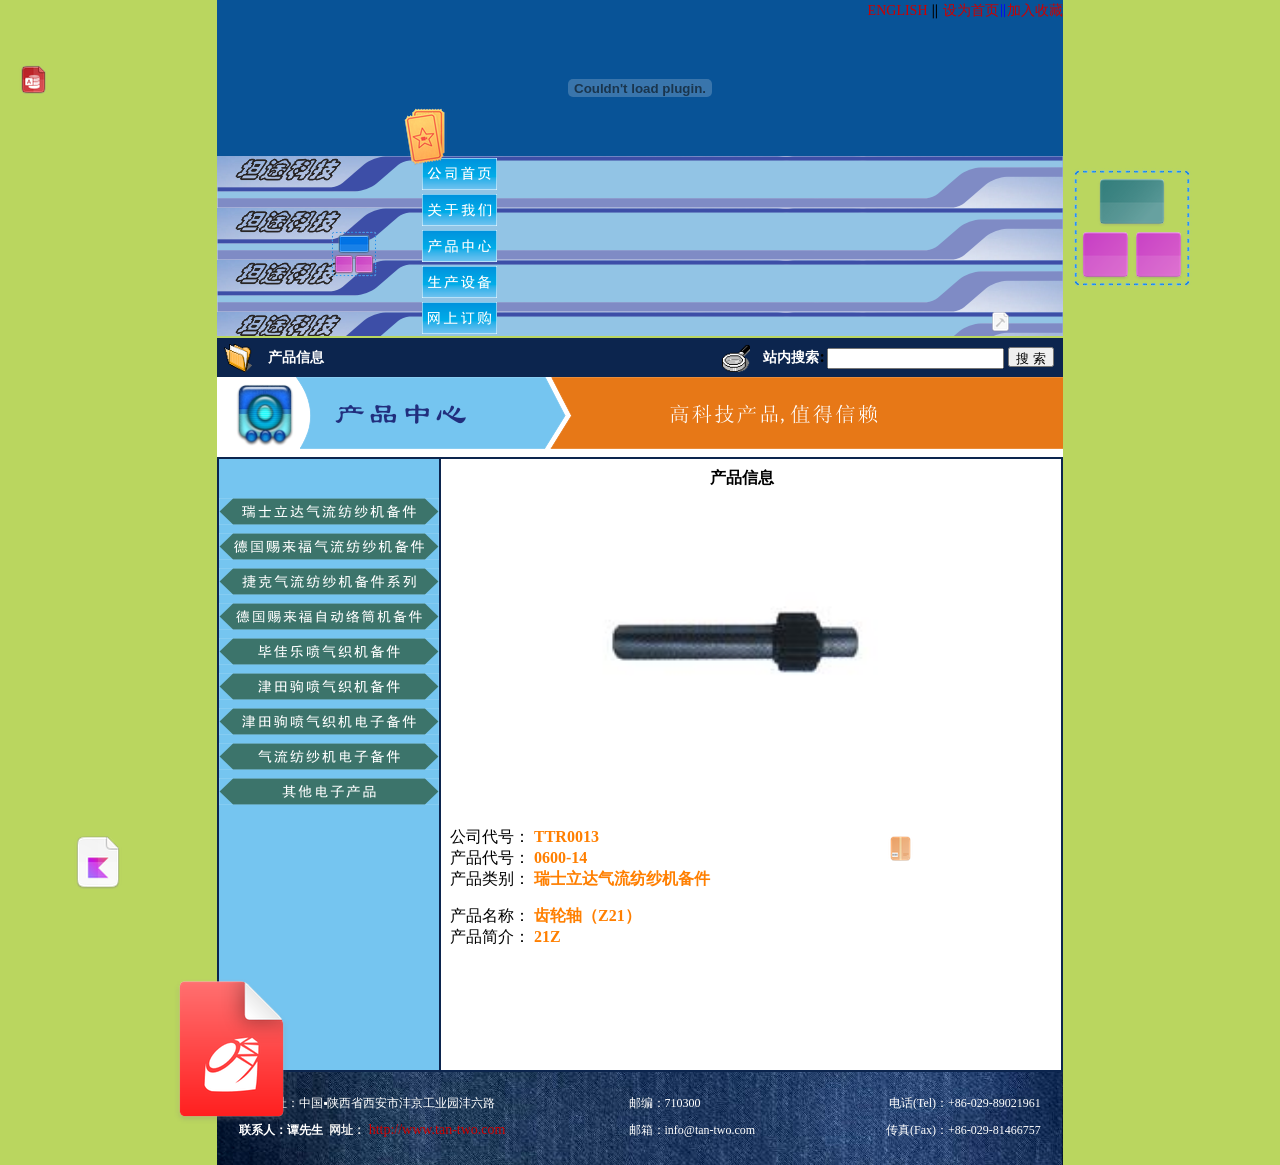  What do you see at coordinates (33, 79) in the screenshot?
I see `microsoft access database file` at bounding box center [33, 79].